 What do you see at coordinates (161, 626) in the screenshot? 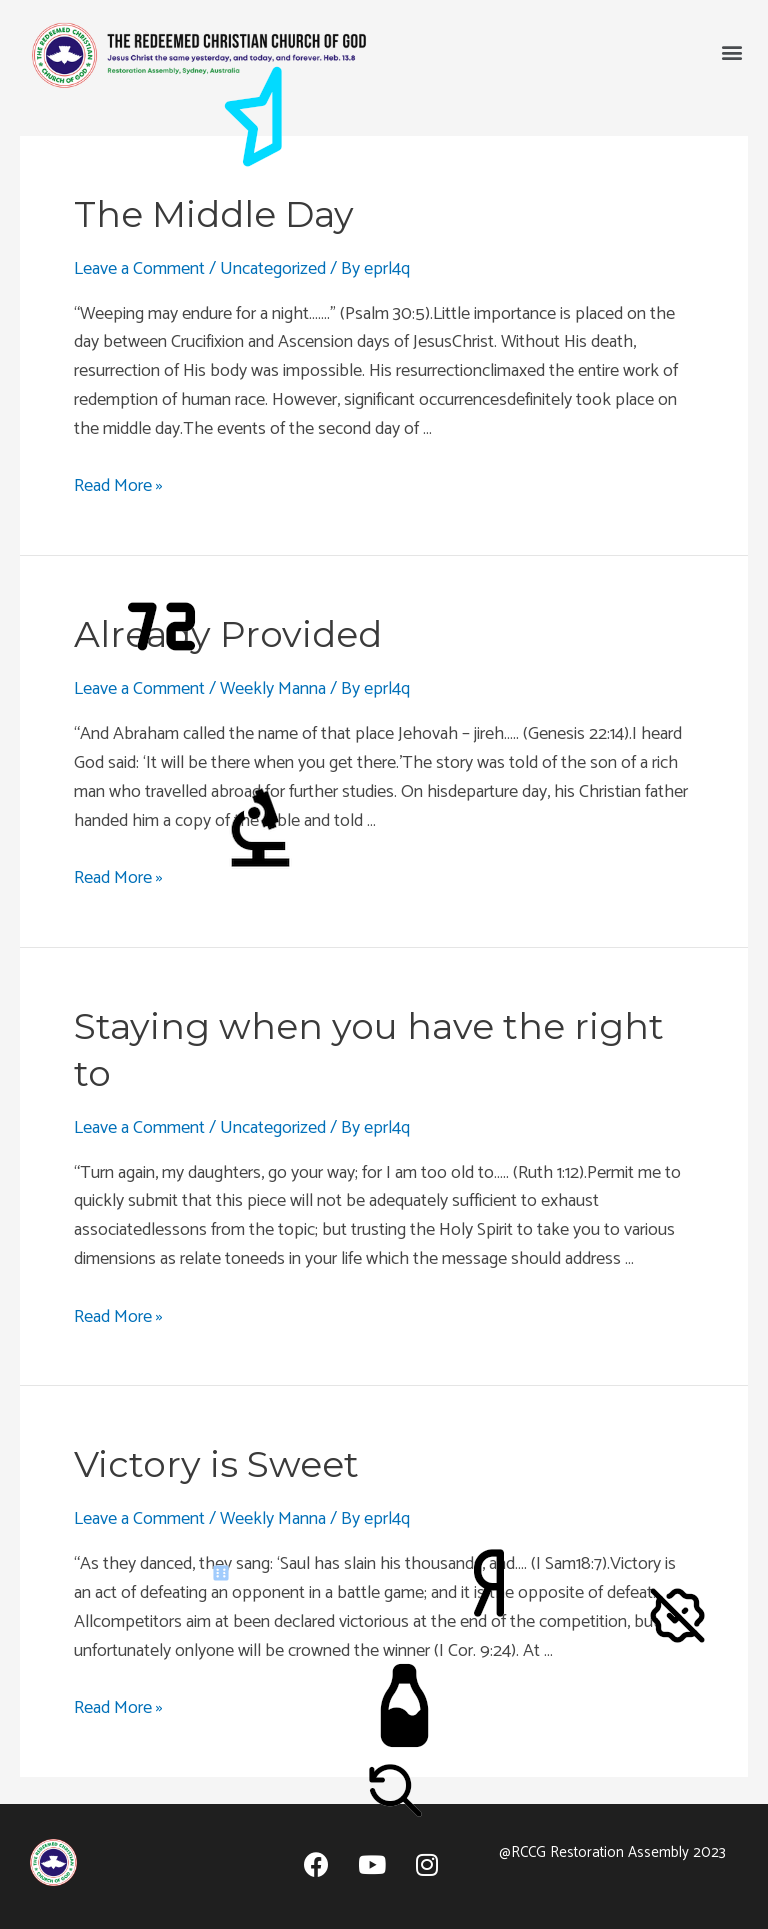
I see `indicates item number 72 in a list or sequence` at bounding box center [161, 626].